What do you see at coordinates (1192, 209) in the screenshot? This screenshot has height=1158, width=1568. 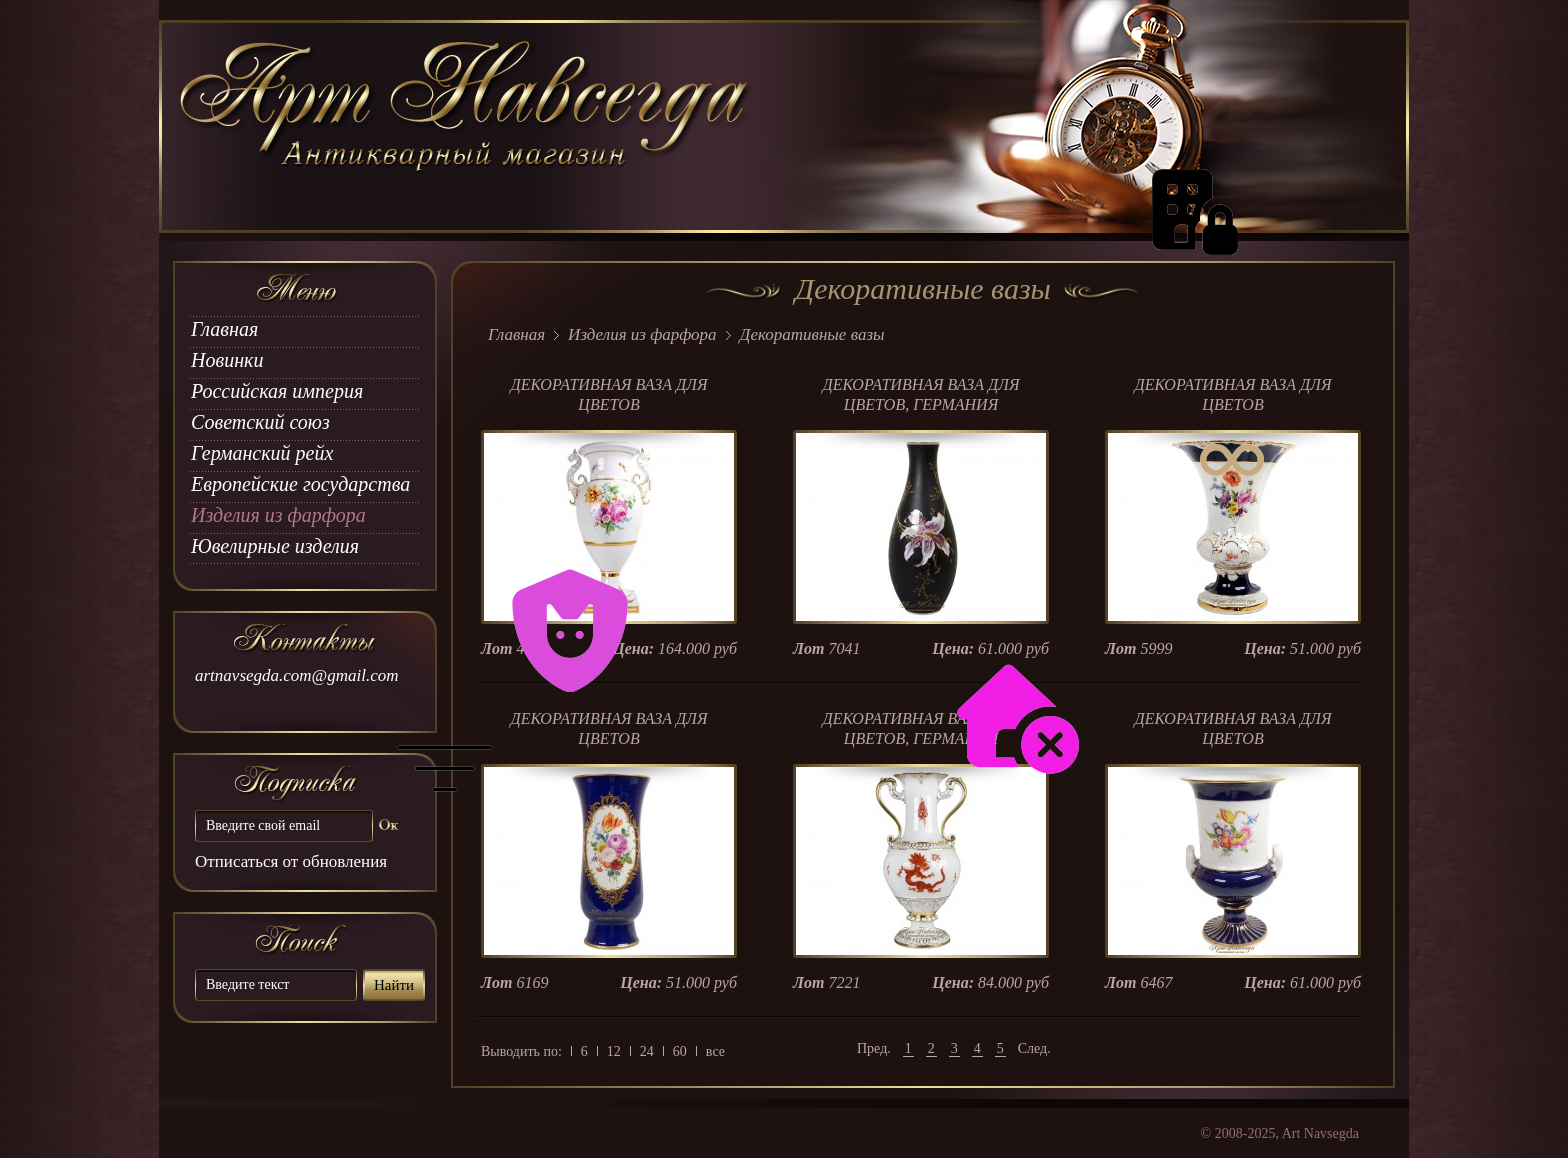 I see `secure building access control` at bounding box center [1192, 209].